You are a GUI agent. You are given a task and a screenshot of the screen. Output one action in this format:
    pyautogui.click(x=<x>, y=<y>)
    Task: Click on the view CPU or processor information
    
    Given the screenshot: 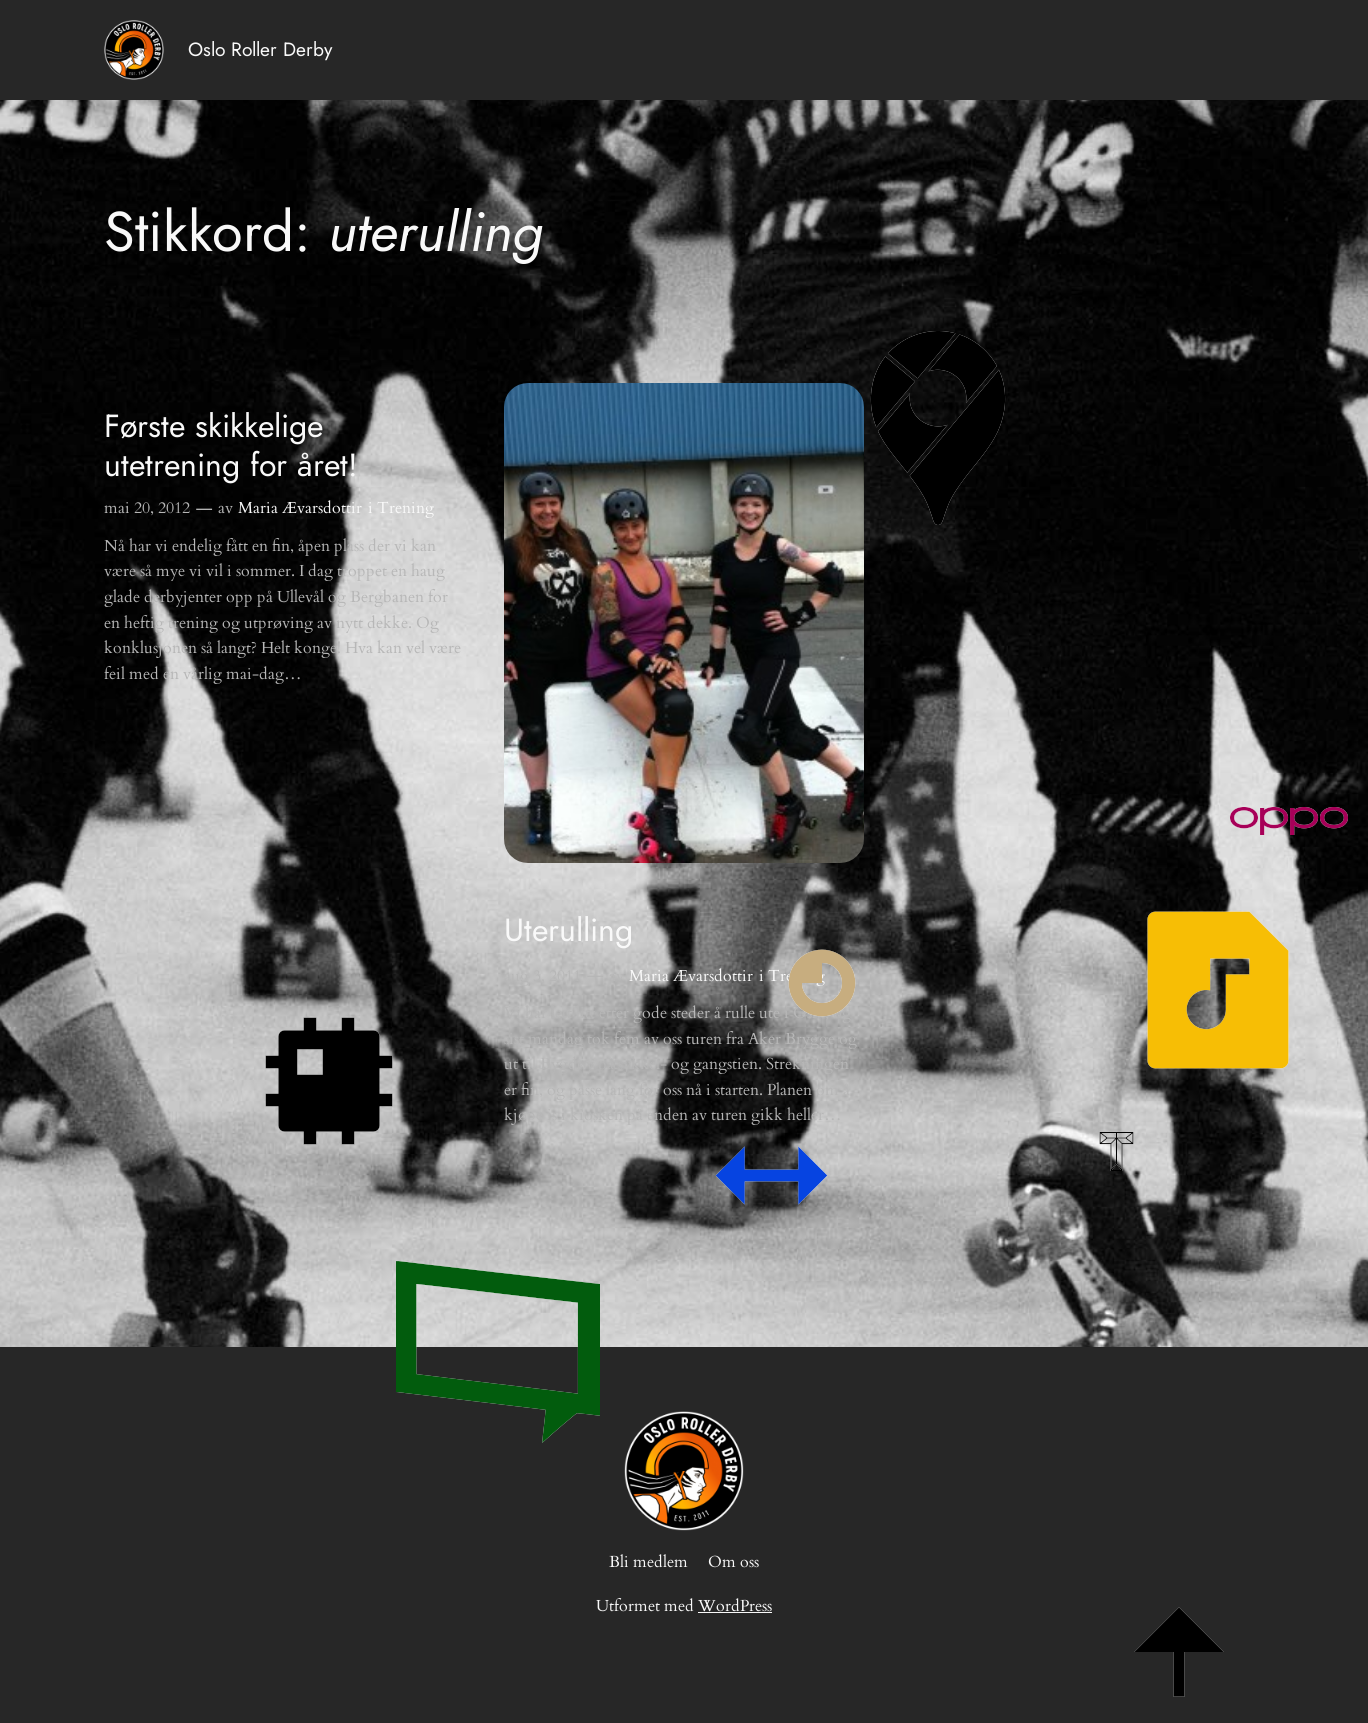 What is the action you would take?
    pyautogui.click(x=329, y=1081)
    